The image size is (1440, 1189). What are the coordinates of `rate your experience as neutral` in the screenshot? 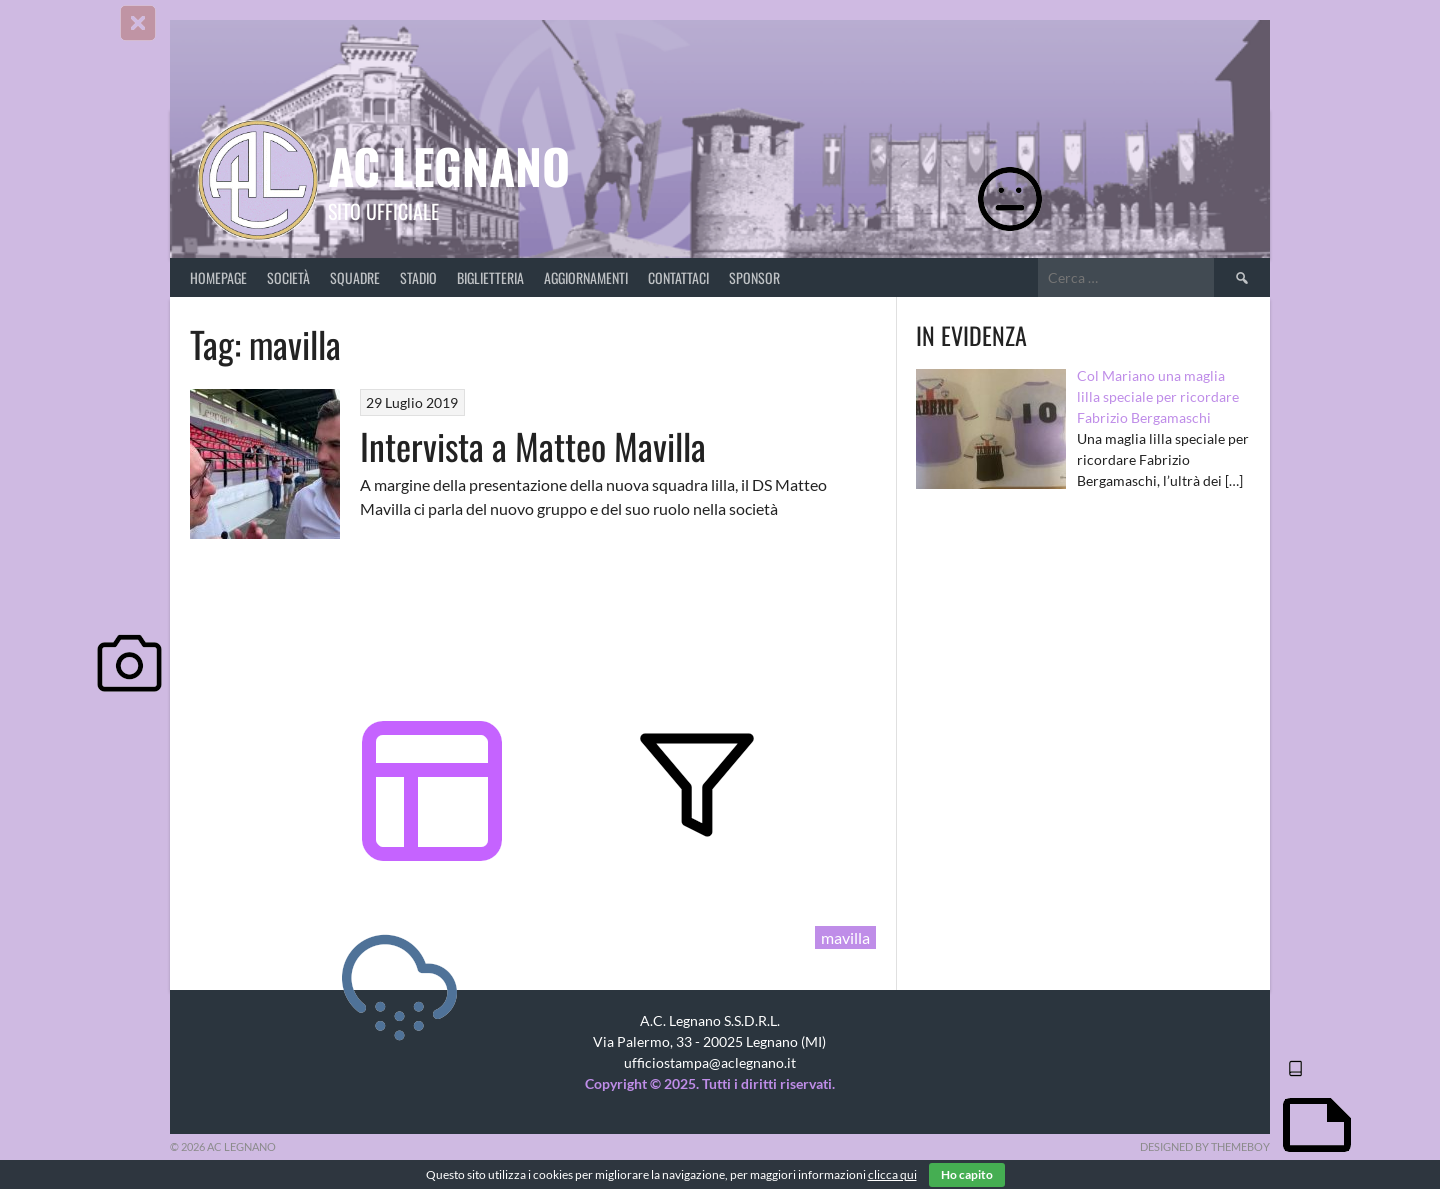 It's located at (1010, 199).